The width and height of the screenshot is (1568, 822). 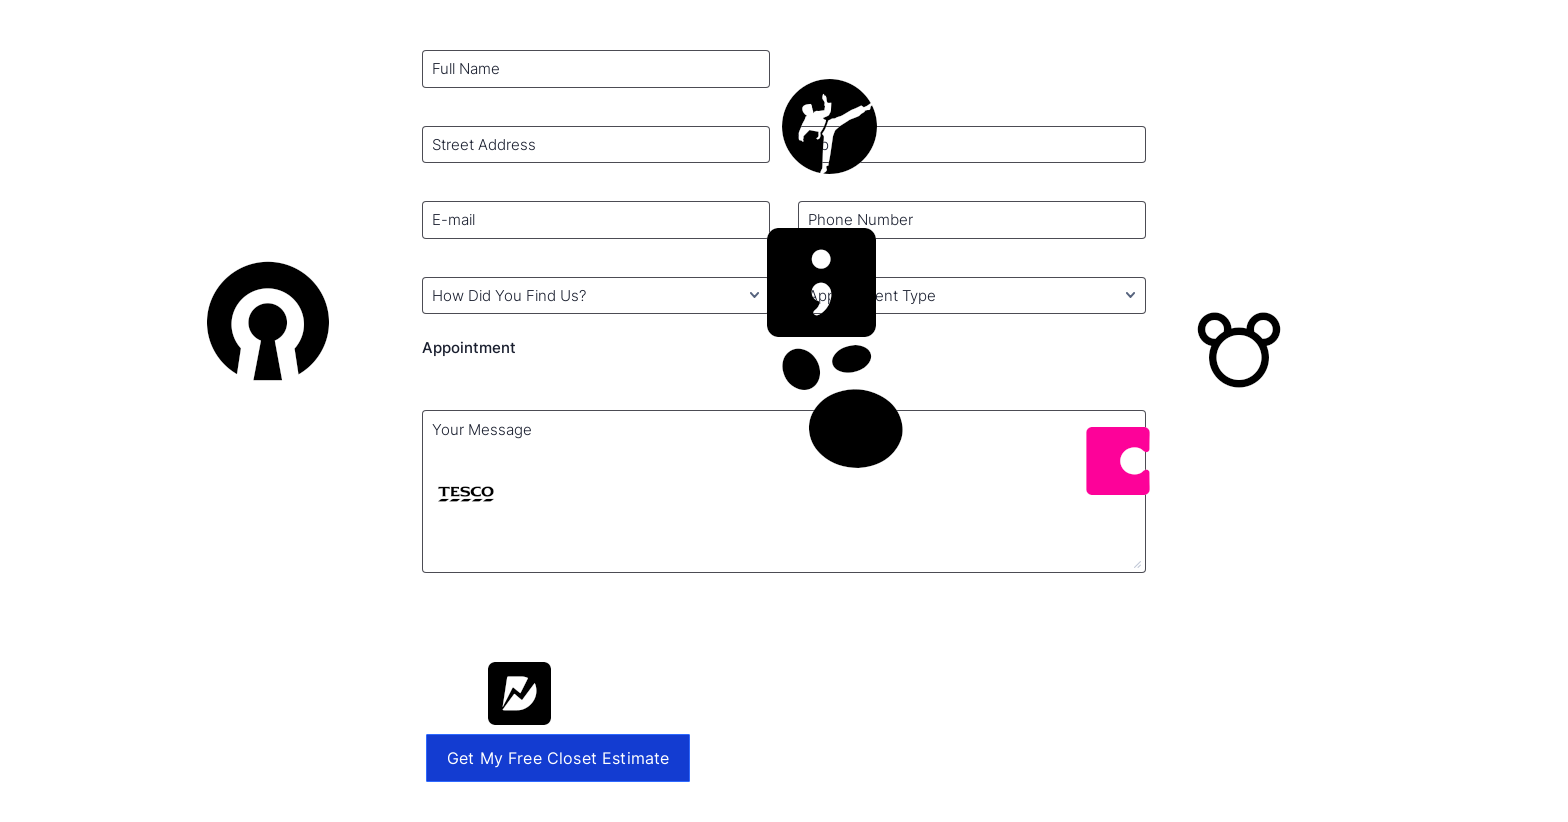 What do you see at coordinates (821, 282) in the screenshot?
I see `open tldraw whiteboard application` at bounding box center [821, 282].